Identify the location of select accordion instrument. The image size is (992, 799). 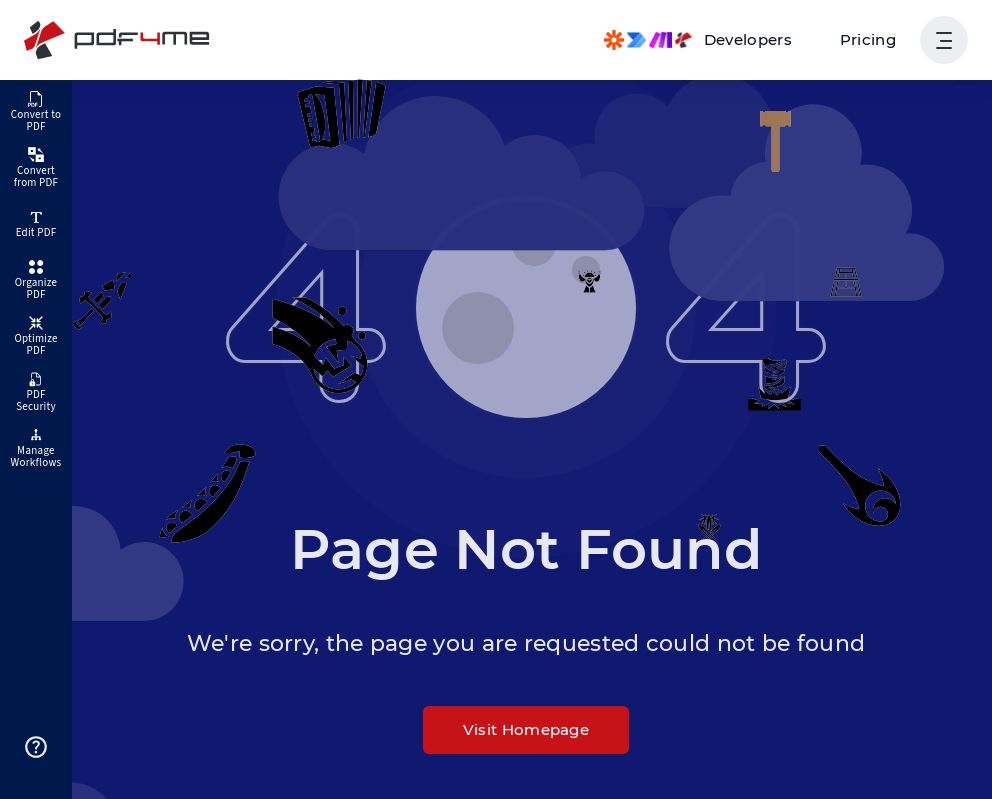
(341, 110).